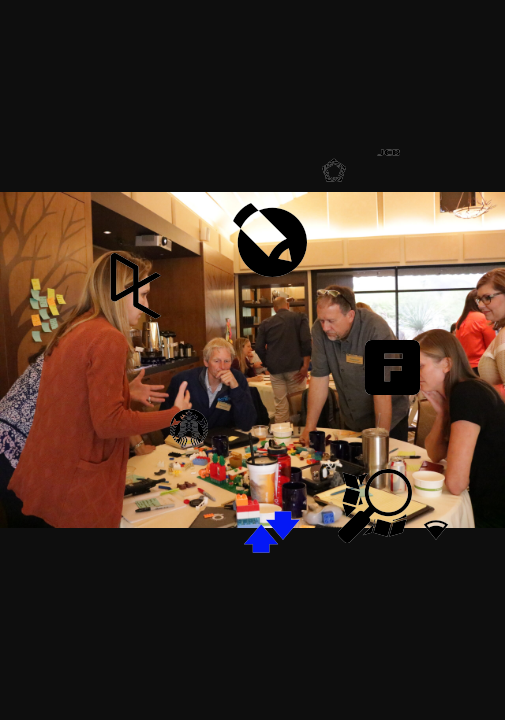  I want to click on pay with JCB credit card, so click(388, 152).